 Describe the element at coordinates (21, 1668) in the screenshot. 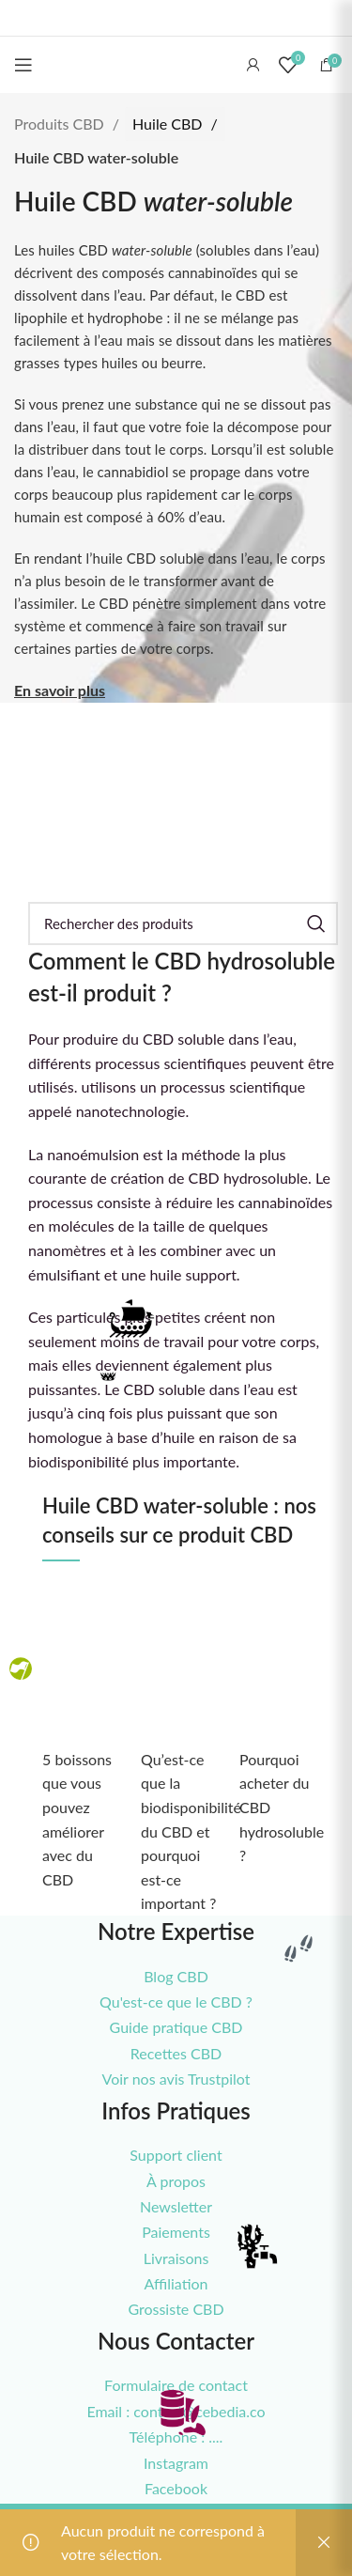

I see `flag or report content` at that location.